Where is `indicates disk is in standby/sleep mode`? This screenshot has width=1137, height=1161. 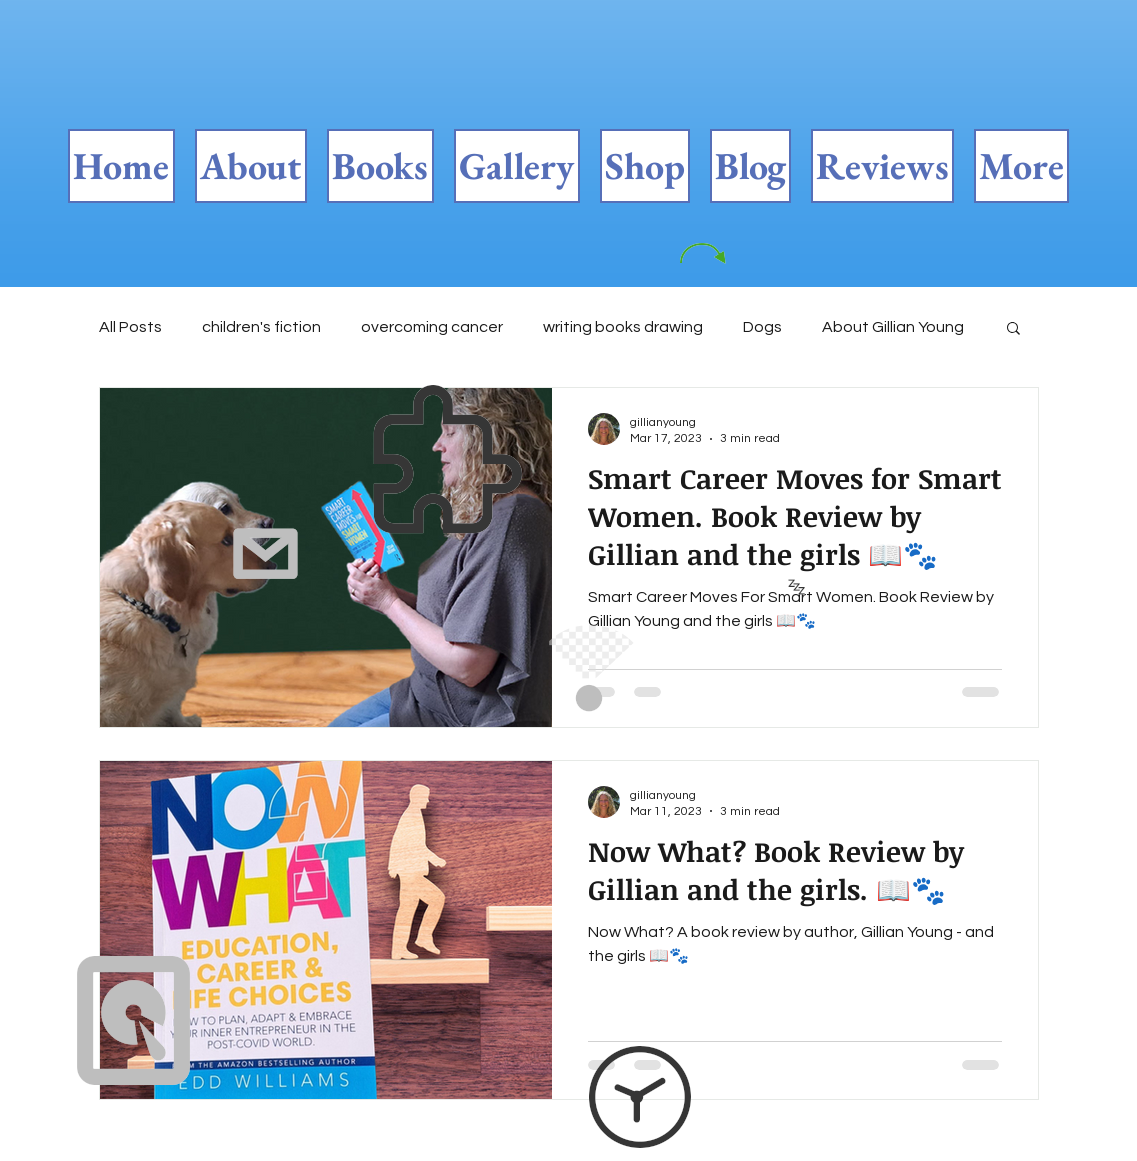 indicates disk is in standby/sleep mode is located at coordinates (796, 587).